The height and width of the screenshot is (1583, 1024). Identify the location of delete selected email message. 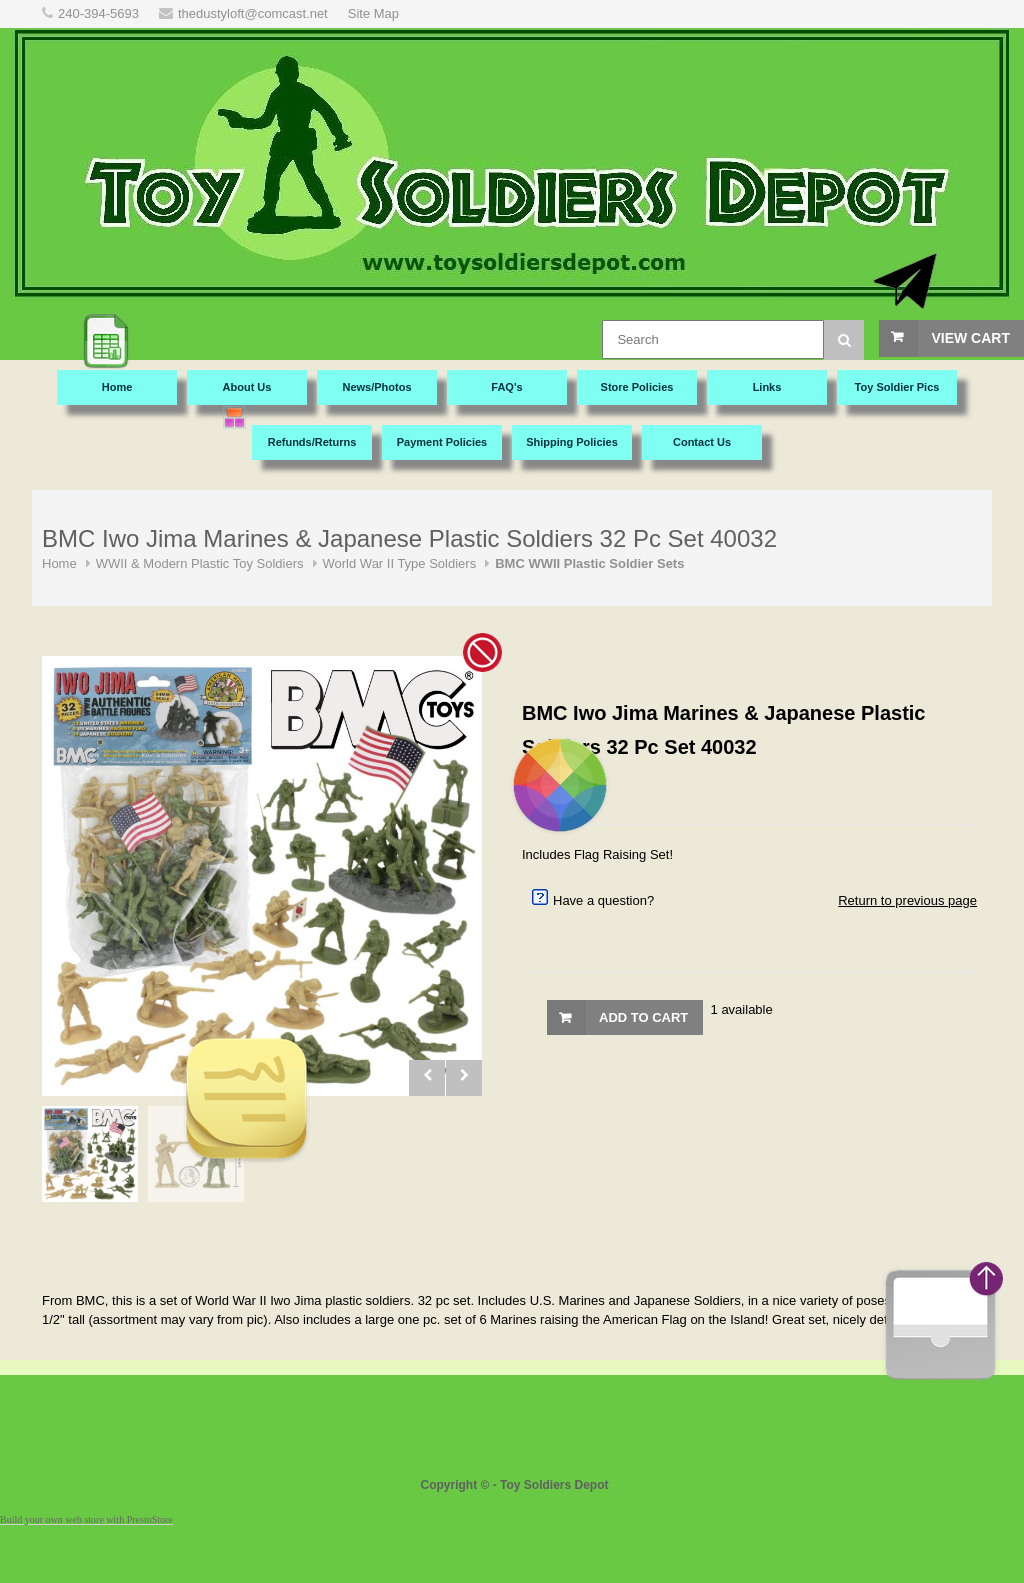
(482, 652).